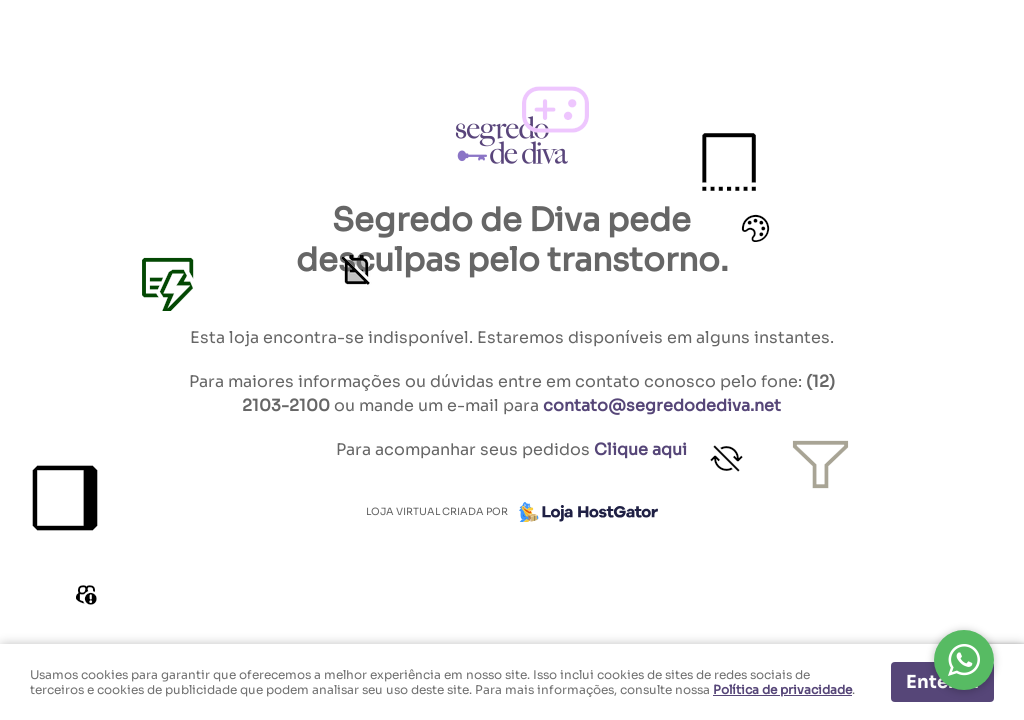 The height and width of the screenshot is (720, 1024). I want to click on indicates a warning or issue with GitHub Copilot, so click(86, 594).